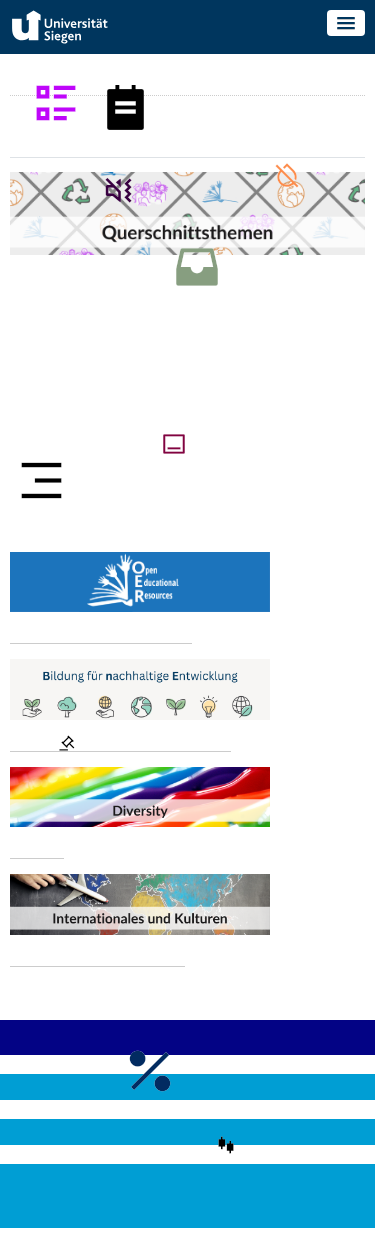 This screenshot has height=1253, width=375. What do you see at coordinates (226, 1145) in the screenshot?
I see `view stock market data` at bounding box center [226, 1145].